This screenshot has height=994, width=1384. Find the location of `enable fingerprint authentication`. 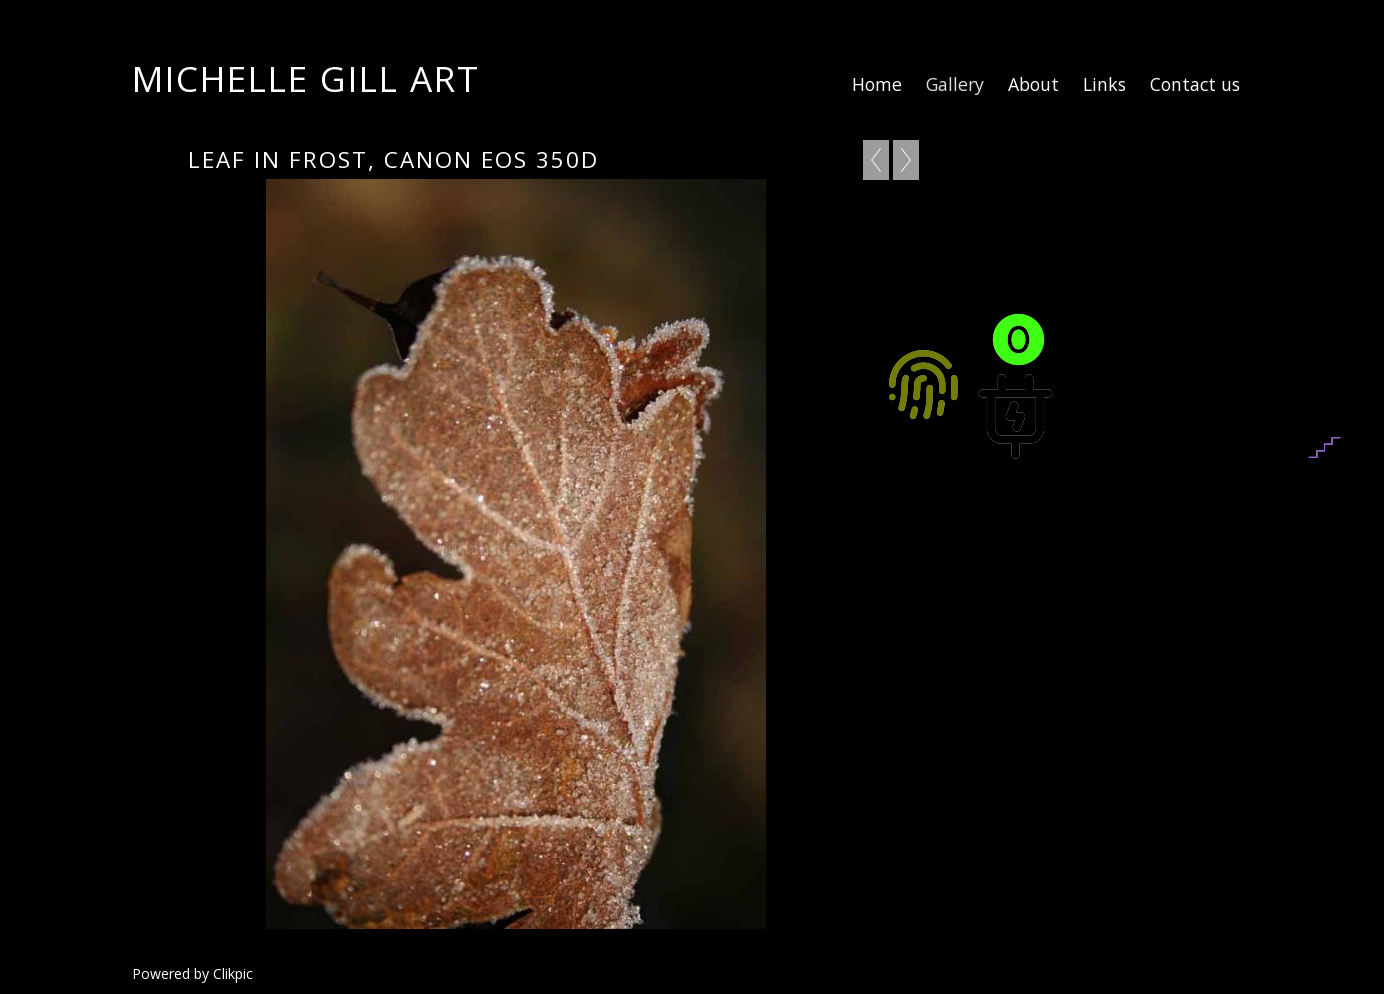

enable fingerprint authentication is located at coordinates (923, 384).